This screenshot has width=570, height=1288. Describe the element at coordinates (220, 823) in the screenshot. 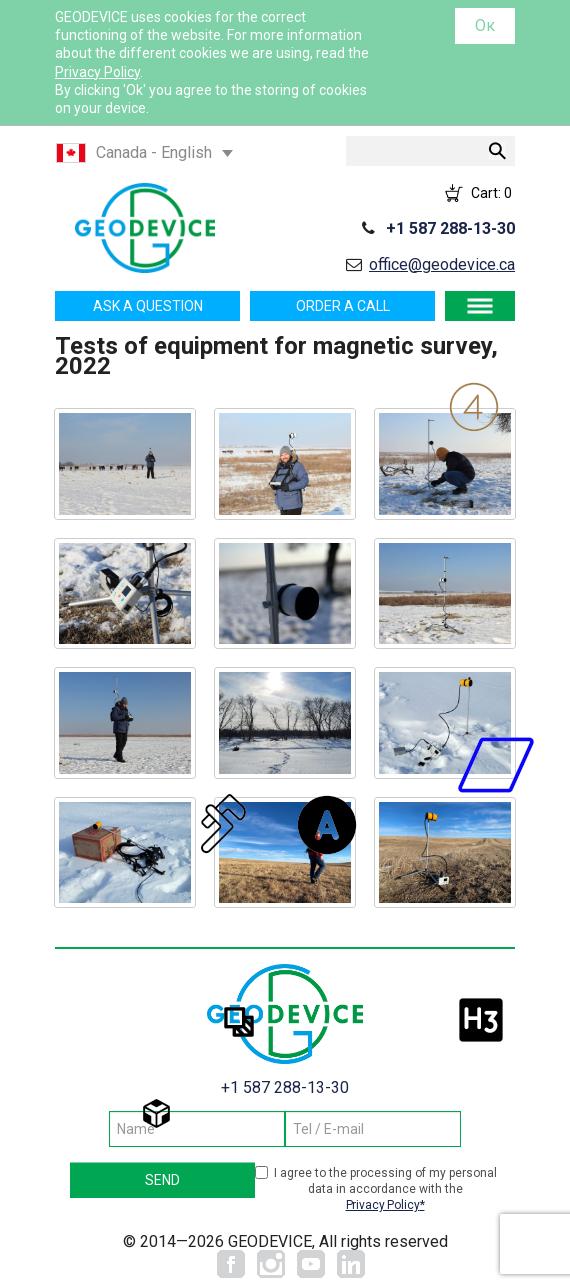

I see `access plumbing or maintenance tools` at that location.